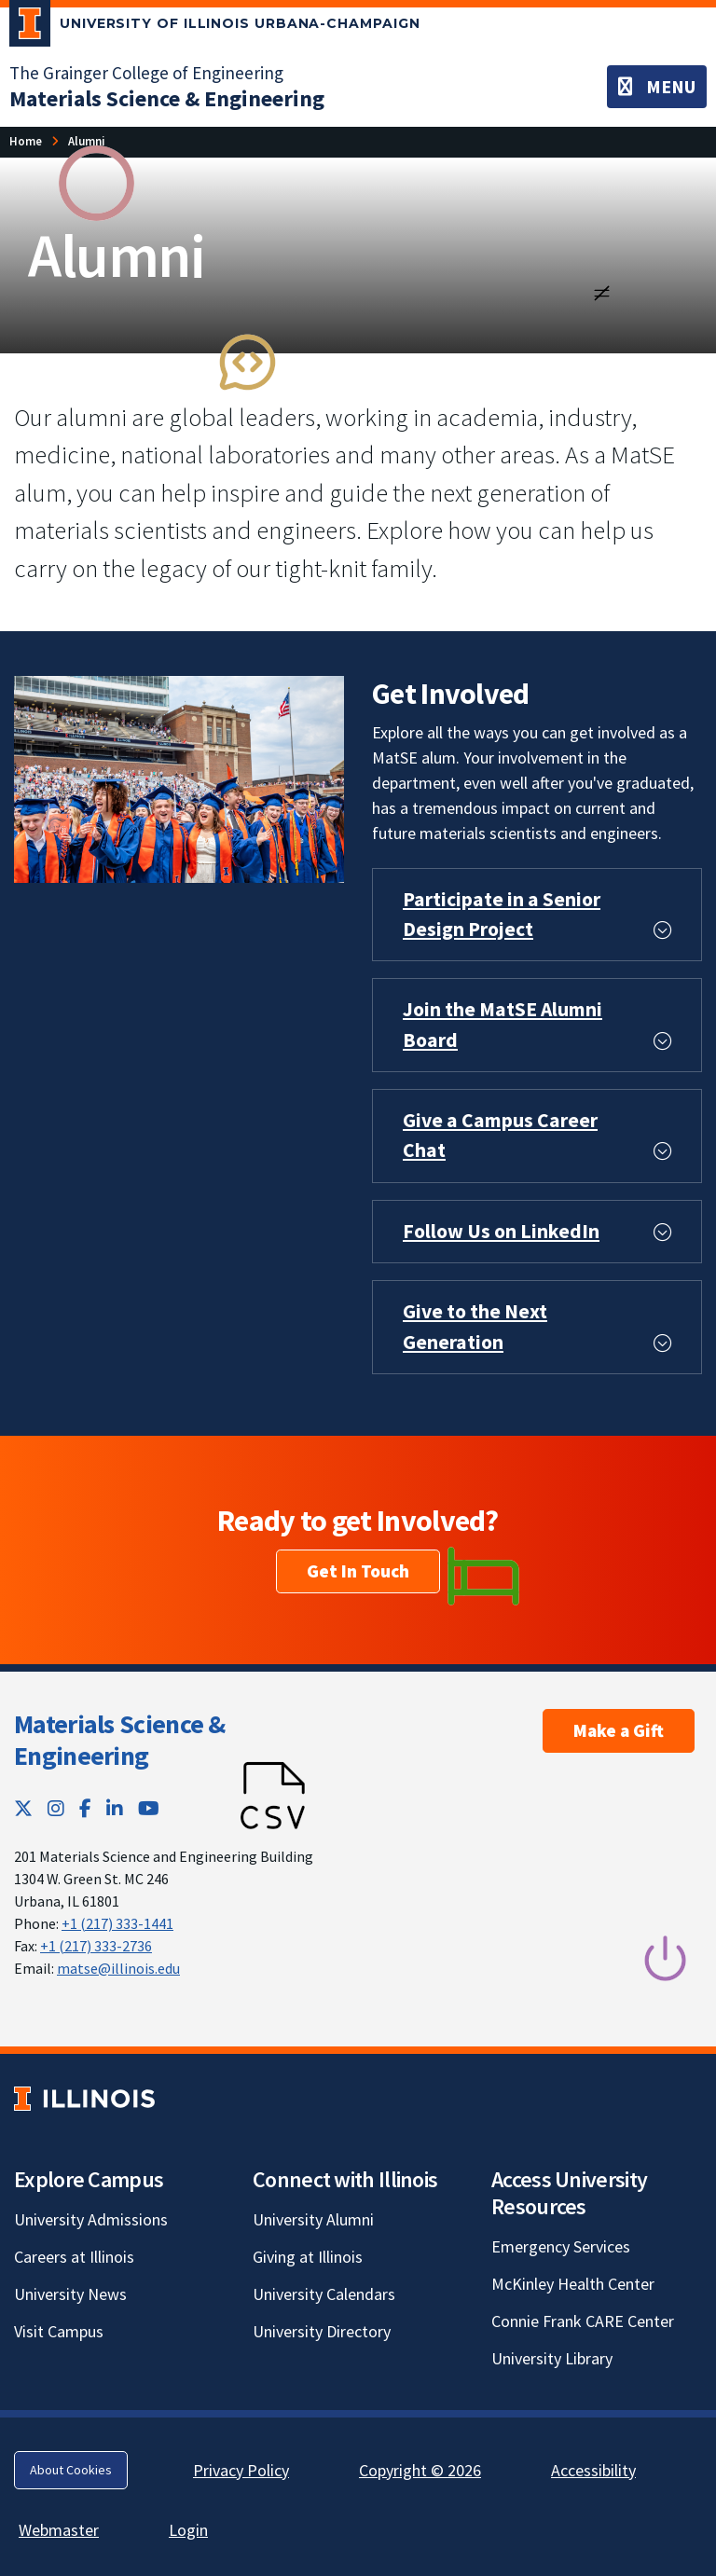 This screenshot has height=2576, width=716. What do you see at coordinates (274, 1798) in the screenshot?
I see `open or view a CSV file` at bounding box center [274, 1798].